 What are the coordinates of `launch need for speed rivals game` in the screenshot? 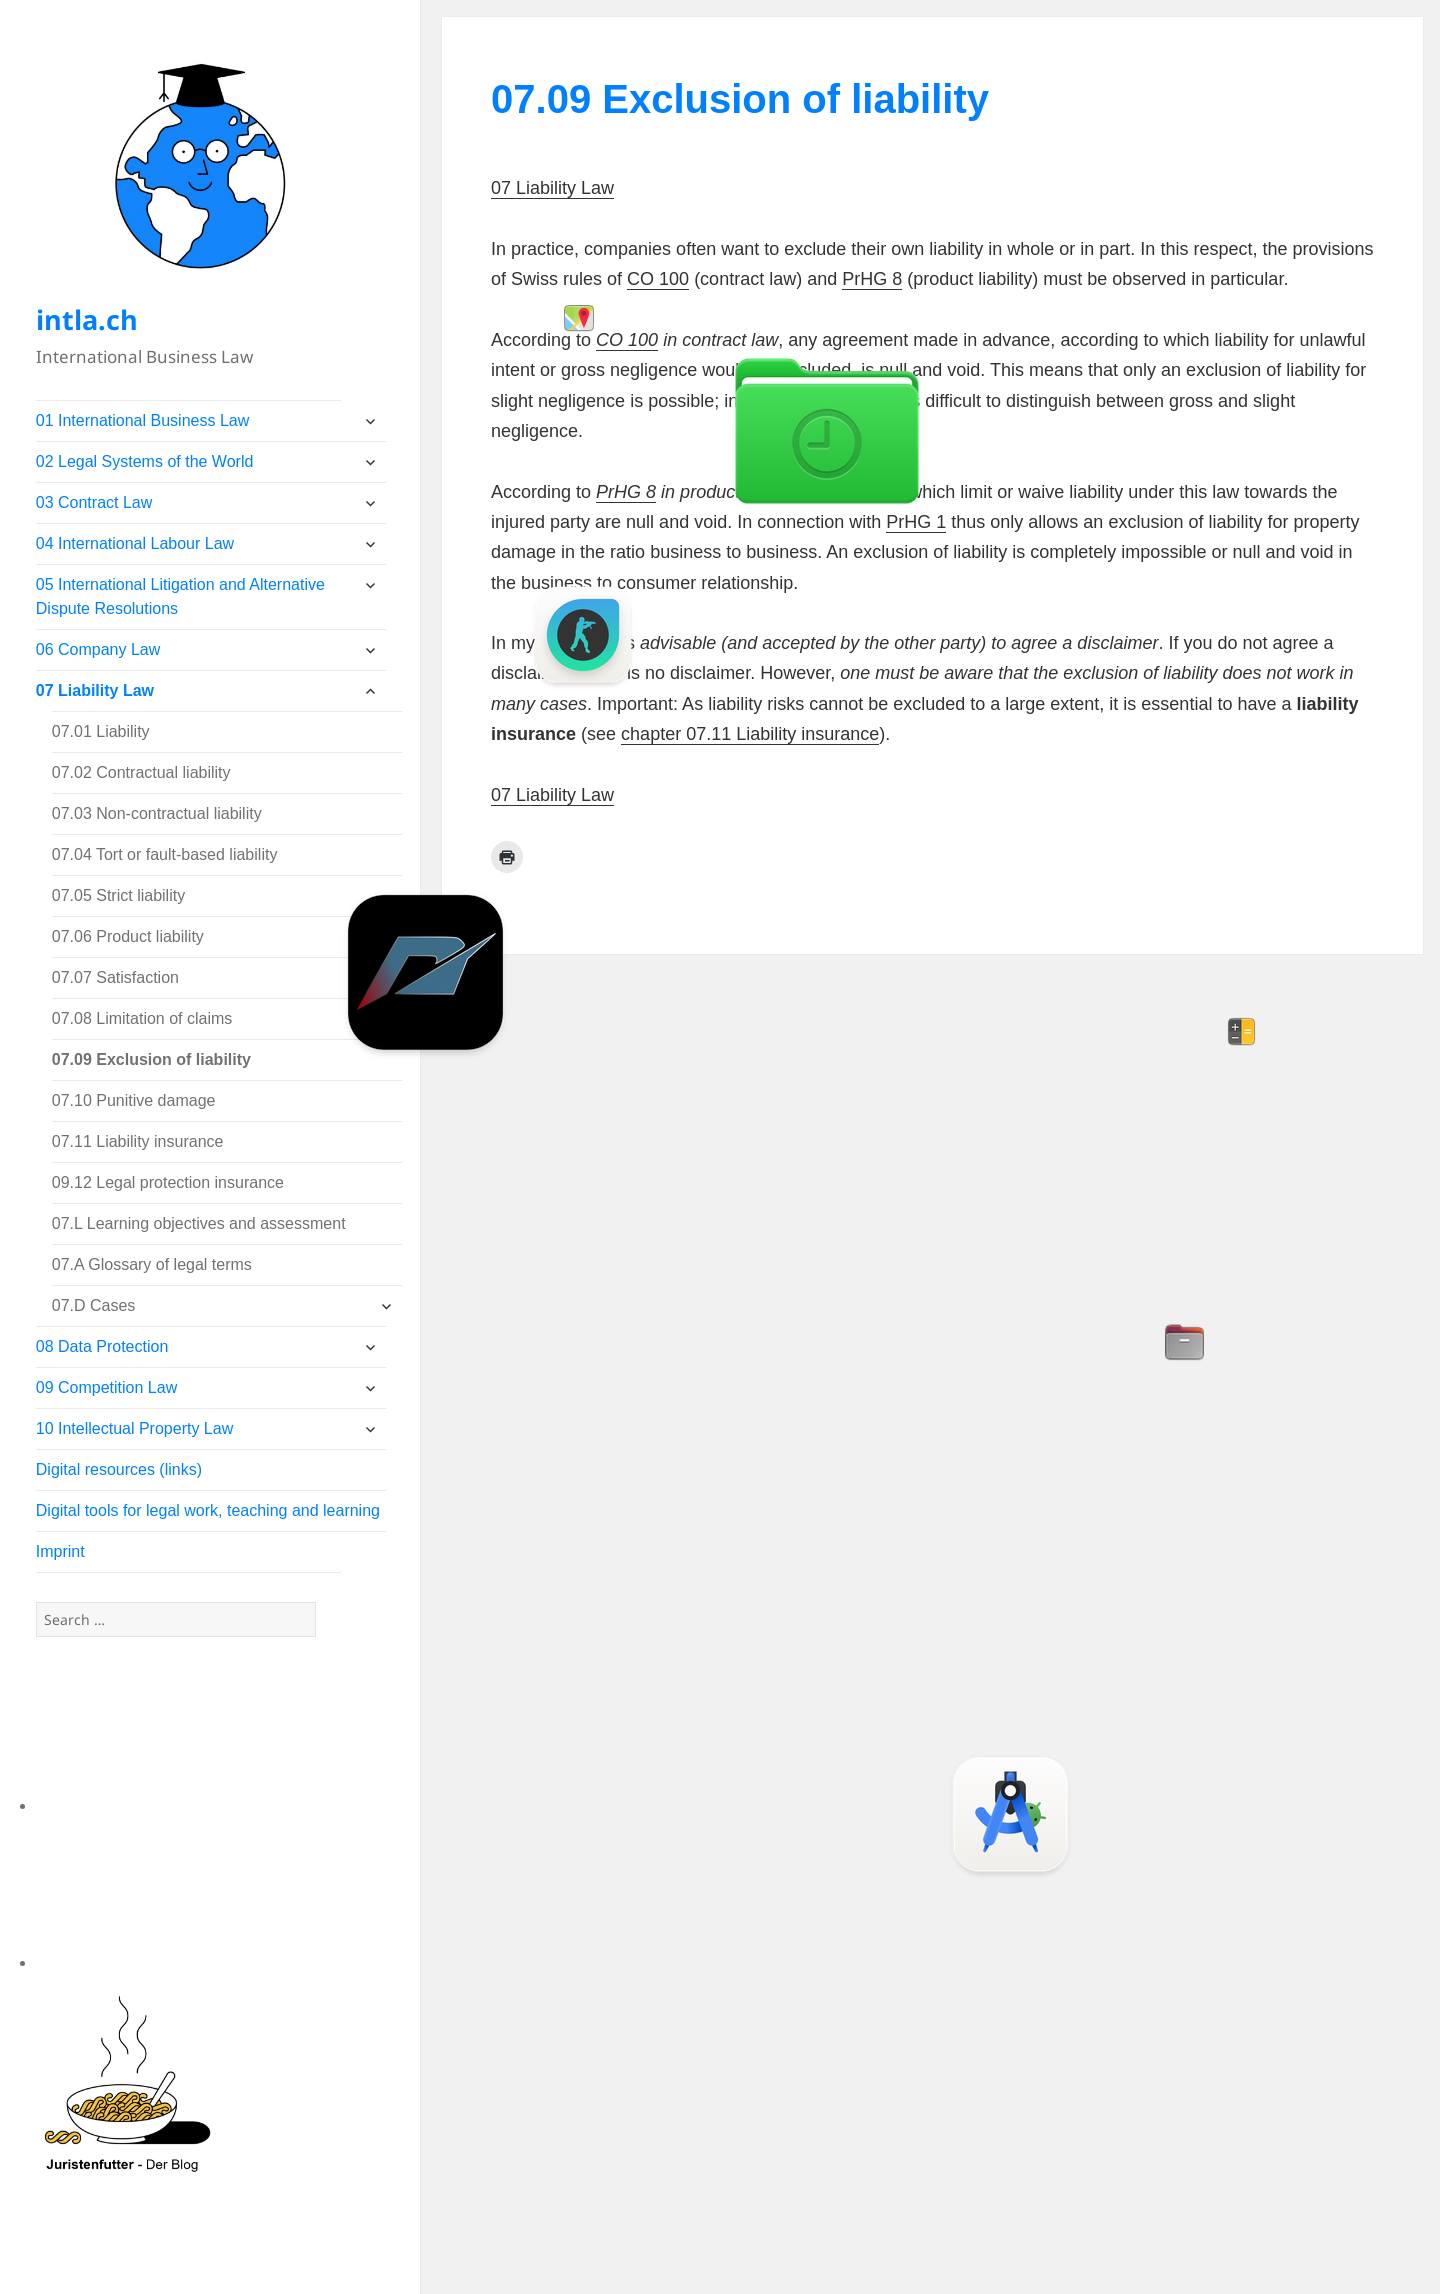 It's located at (425, 972).